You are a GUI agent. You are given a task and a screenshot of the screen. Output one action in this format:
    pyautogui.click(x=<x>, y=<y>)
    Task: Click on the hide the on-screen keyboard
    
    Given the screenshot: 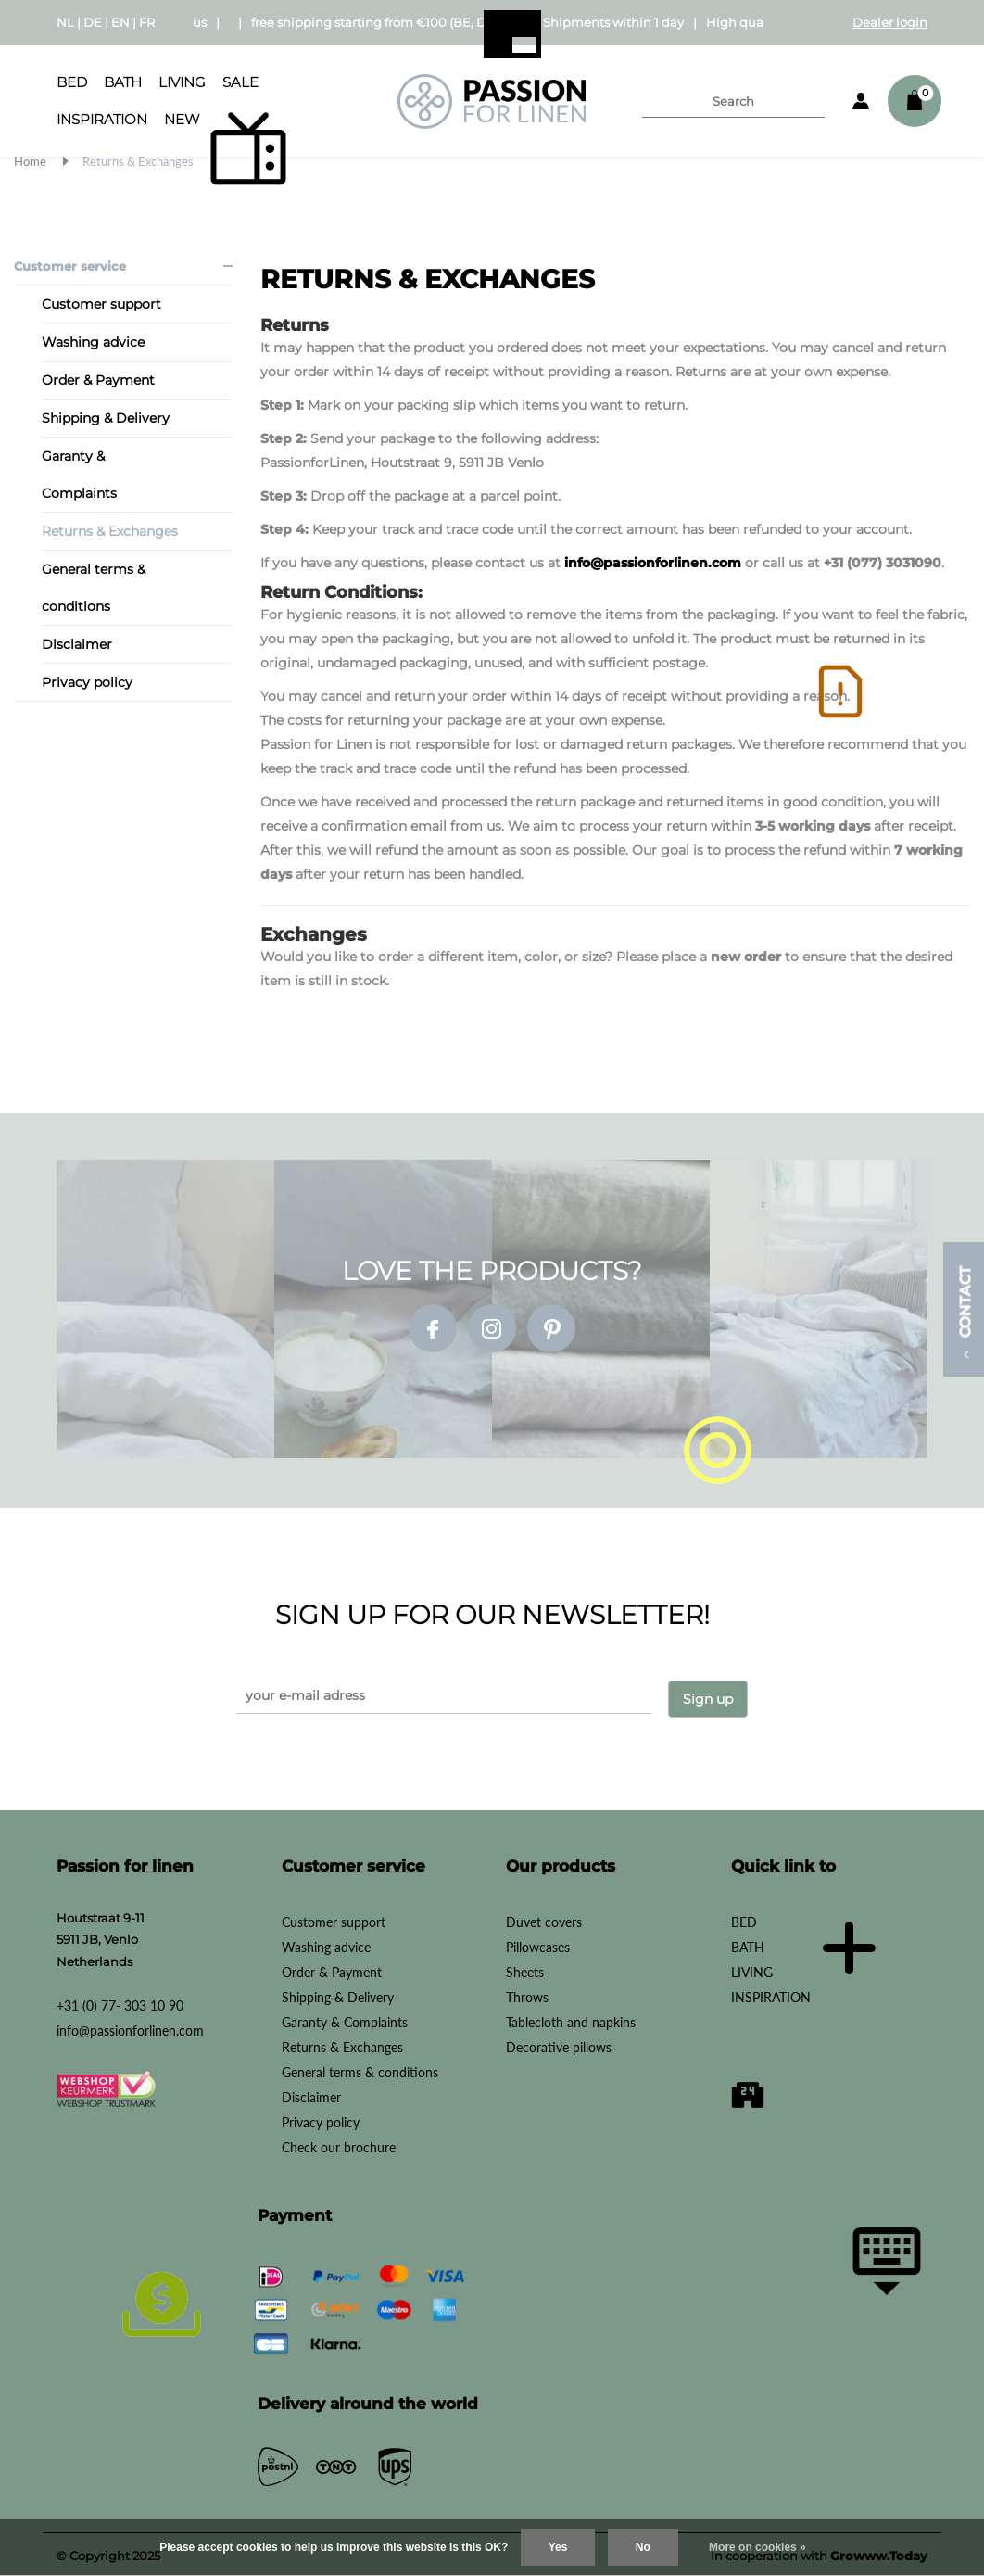 What is the action you would take?
    pyautogui.click(x=887, y=2258)
    